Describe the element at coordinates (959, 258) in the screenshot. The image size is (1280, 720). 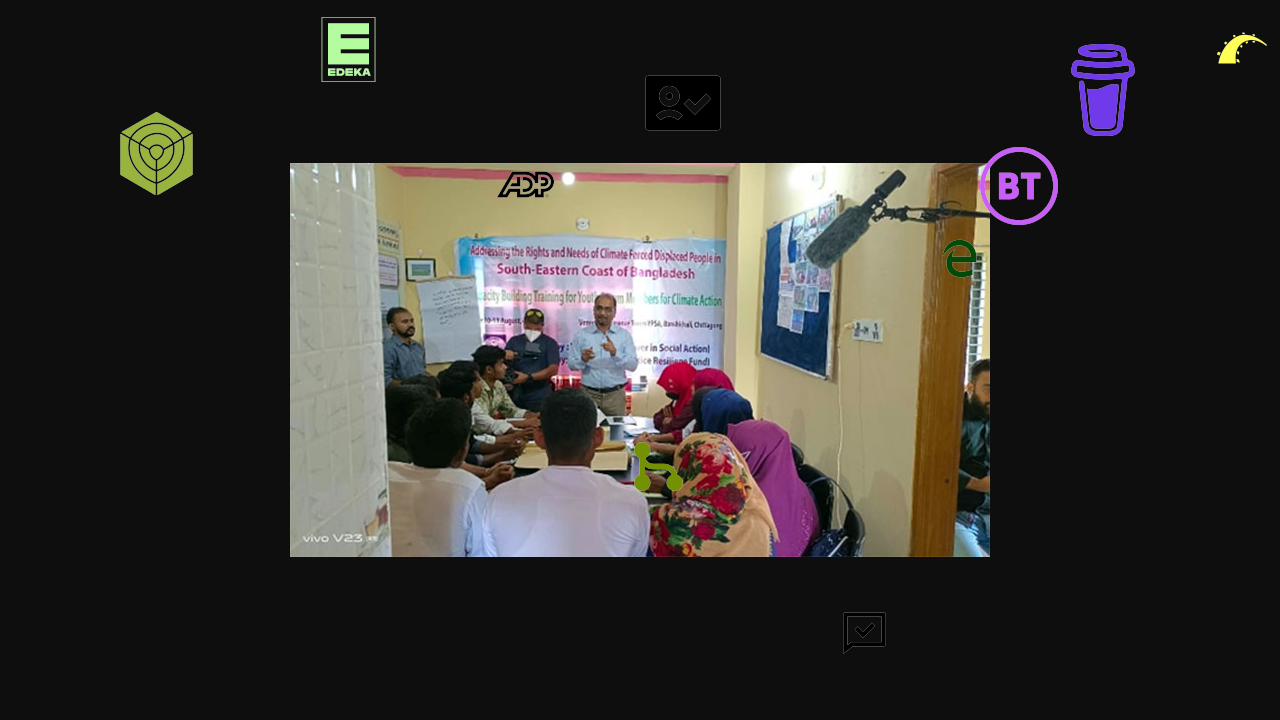
I see `open microsoft edge browser` at that location.